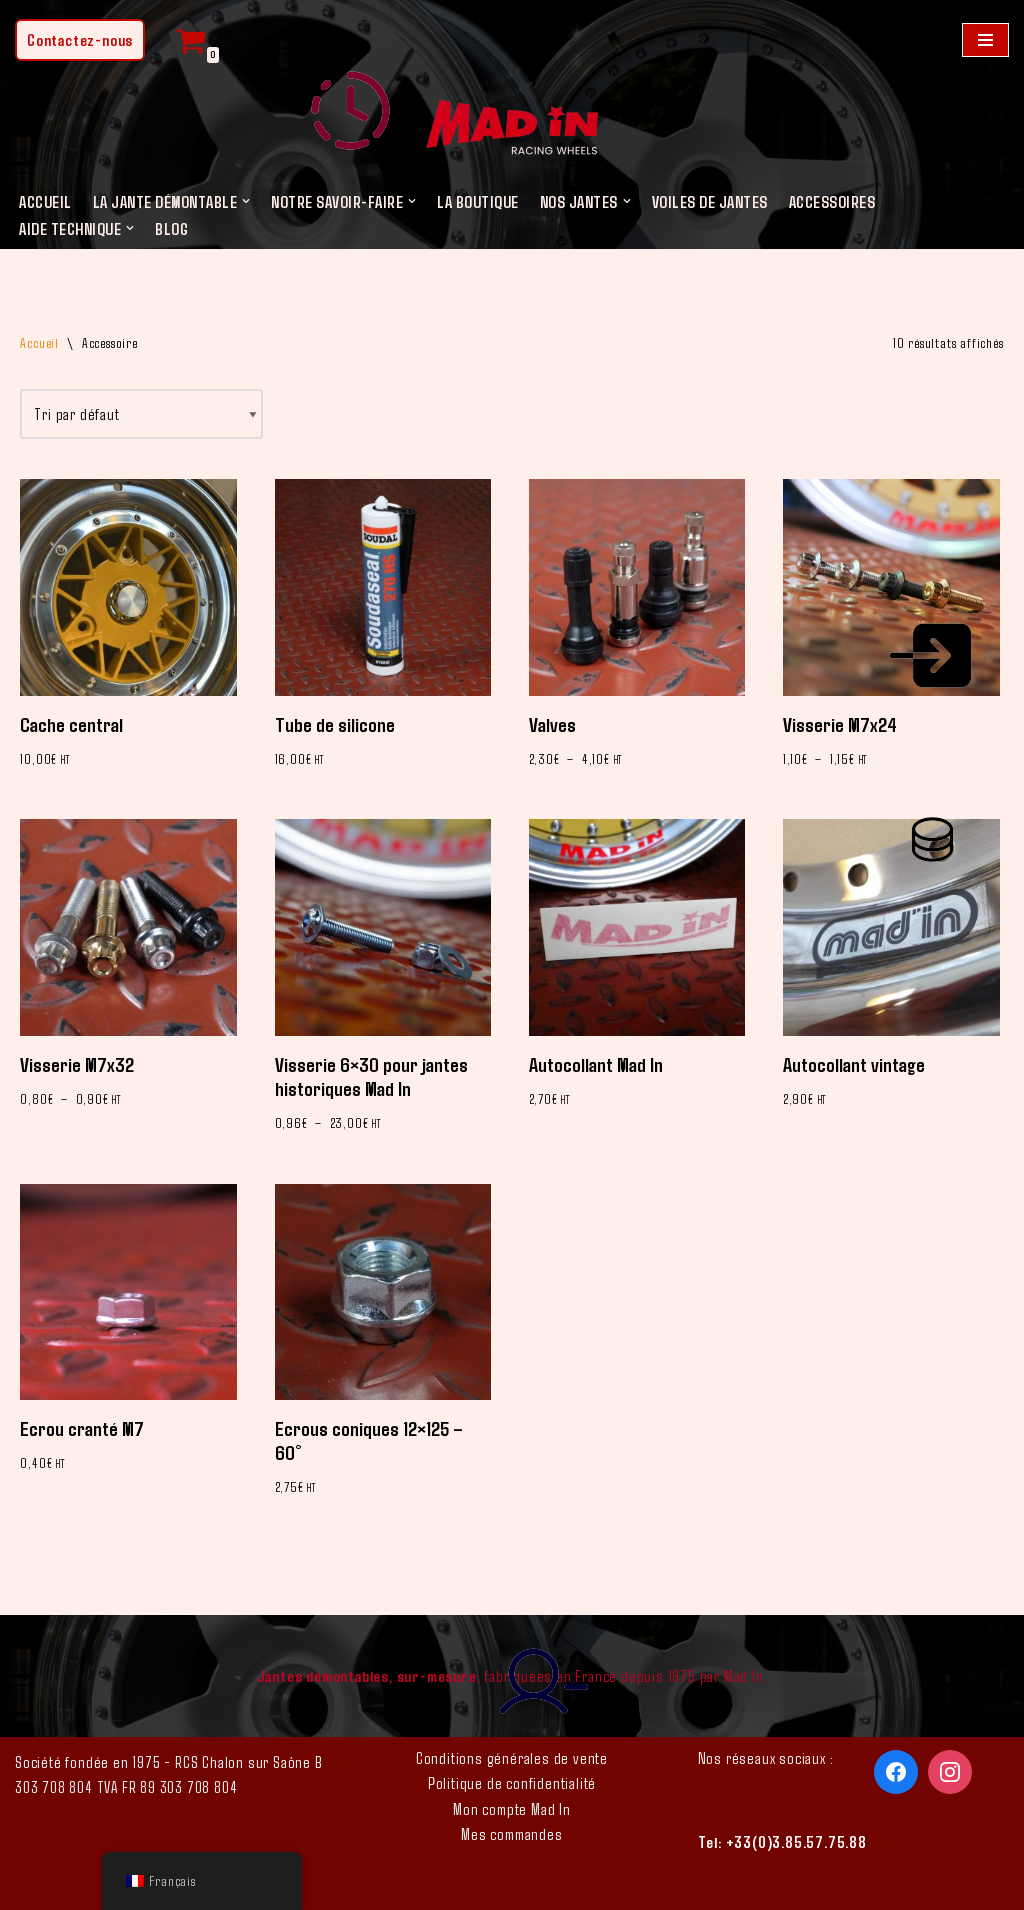 The width and height of the screenshot is (1024, 1910). Describe the element at coordinates (930, 655) in the screenshot. I see `log in or sign in to your account` at that location.